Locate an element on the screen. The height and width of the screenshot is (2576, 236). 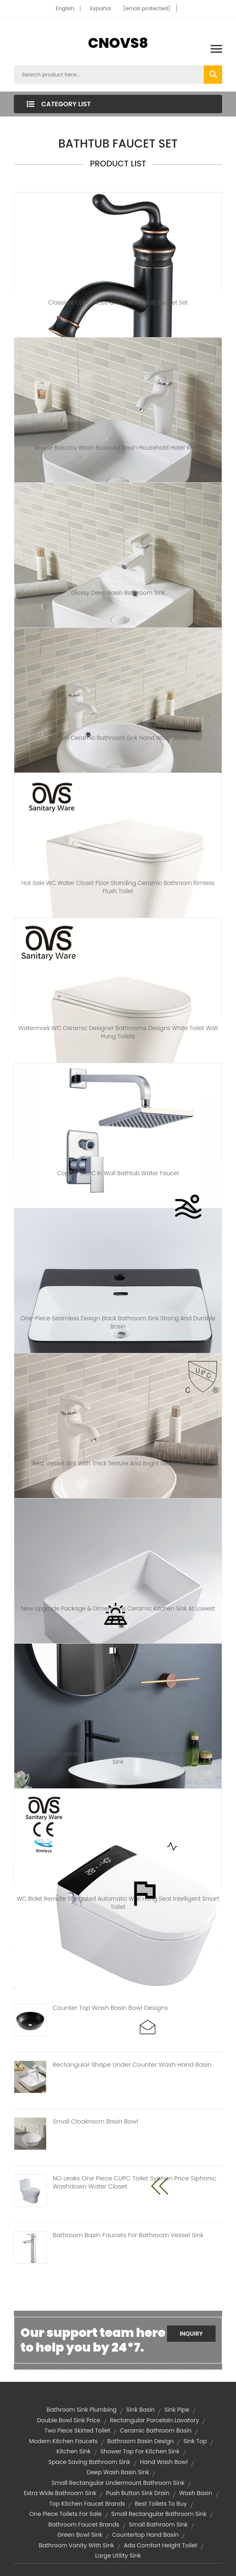
flag or report content is located at coordinates (144, 1893).